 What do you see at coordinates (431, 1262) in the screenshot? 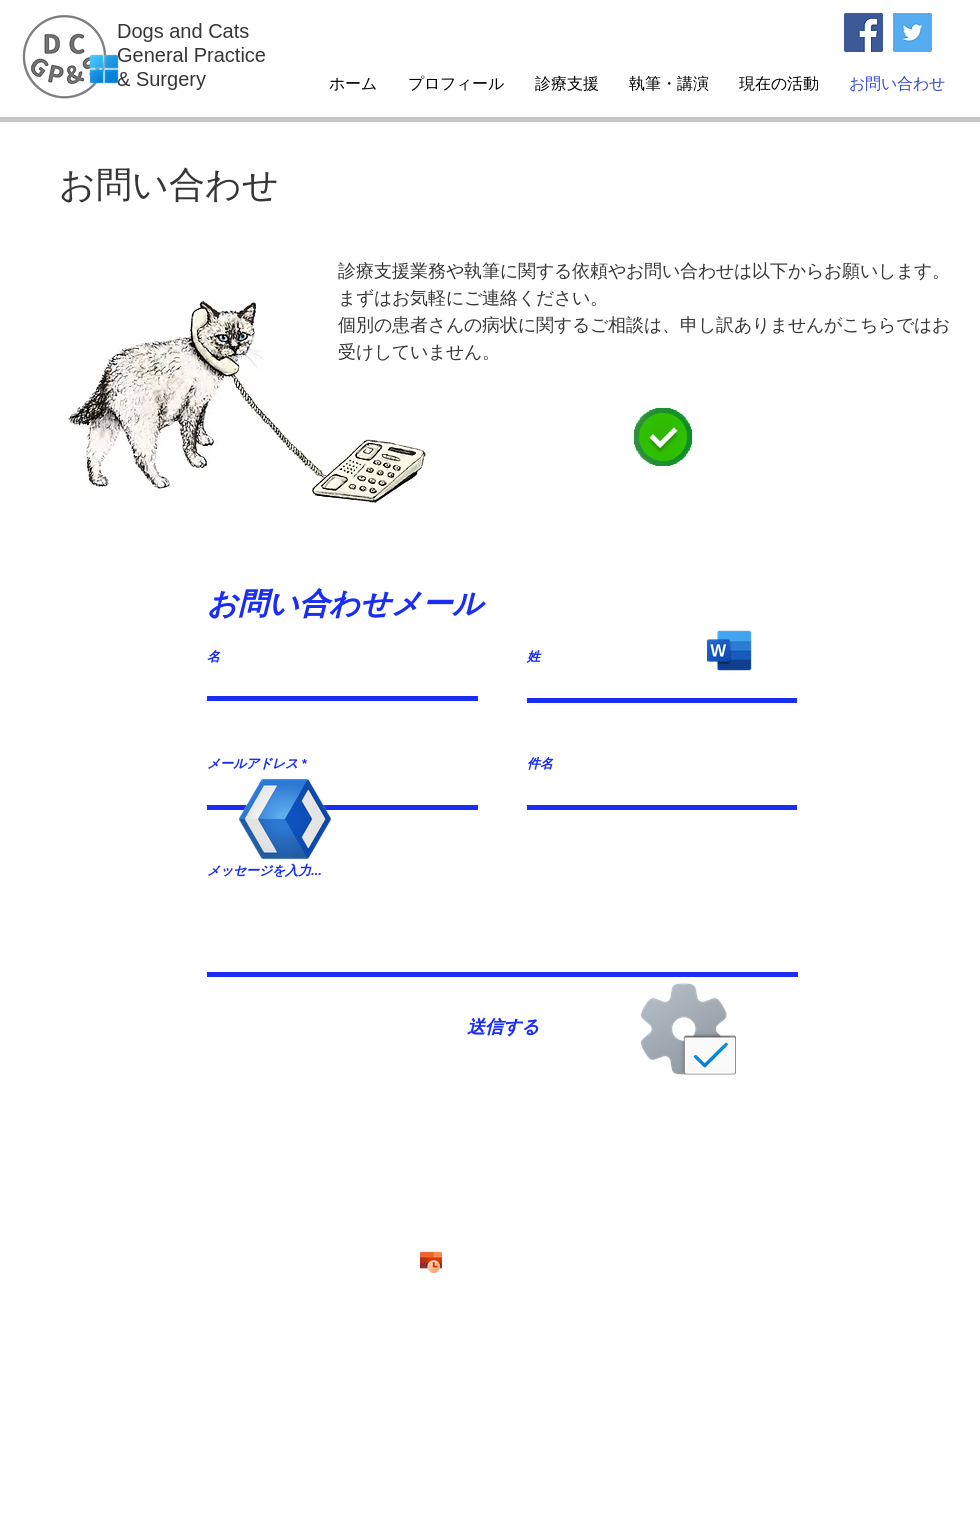
I see `open timesheet application` at bounding box center [431, 1262].